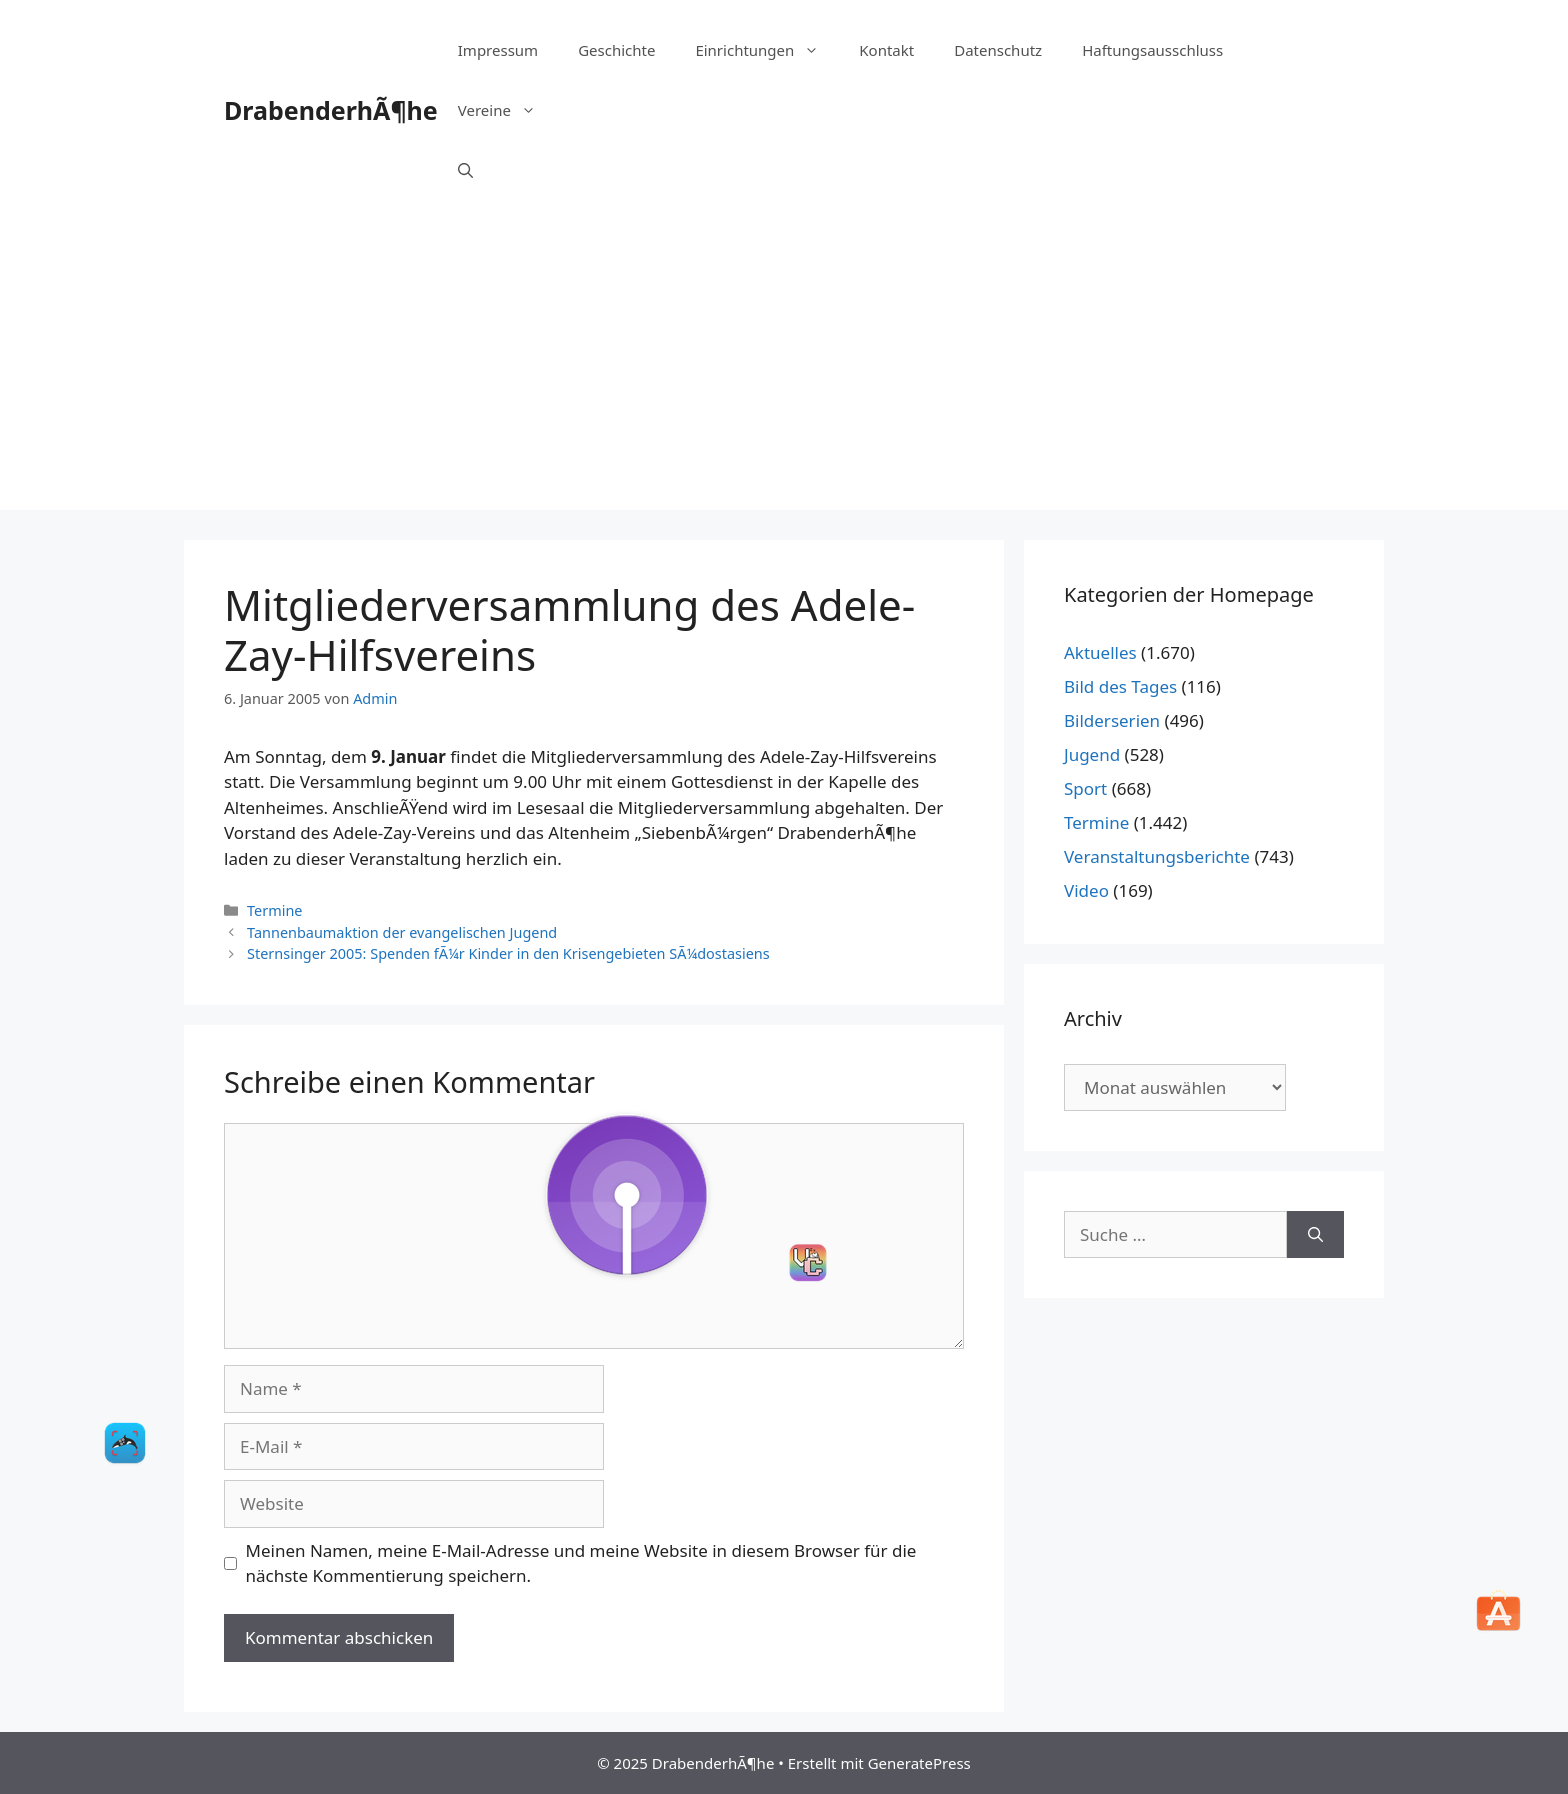 The width and height of the screenshot is (1568, 1794). Describe the element at coordinates (808, 1262) in the screenshot. I see `open vesktop, a discord client mod` at that location.